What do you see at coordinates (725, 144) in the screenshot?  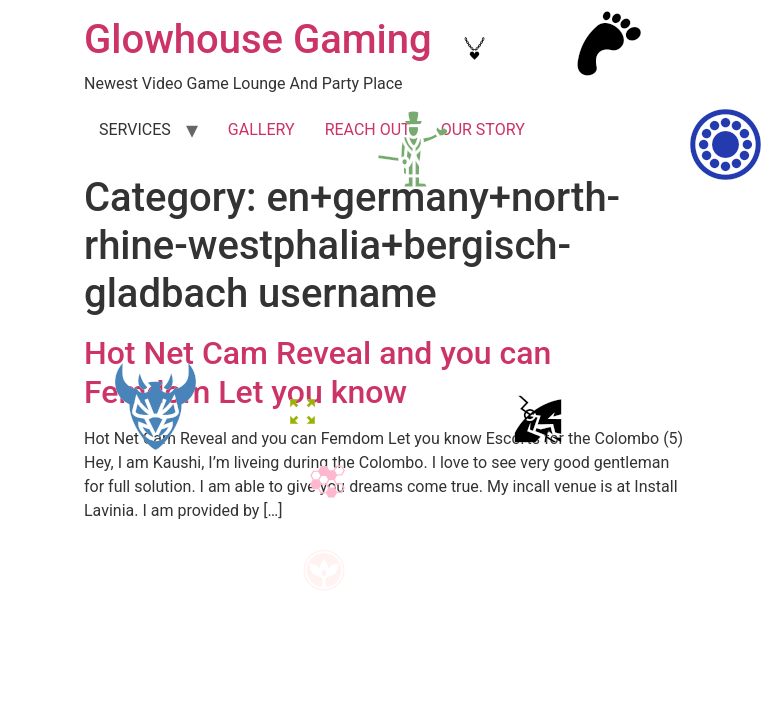 I see `rotary dial or vintage phone interface` at bounding box center [725, 144].